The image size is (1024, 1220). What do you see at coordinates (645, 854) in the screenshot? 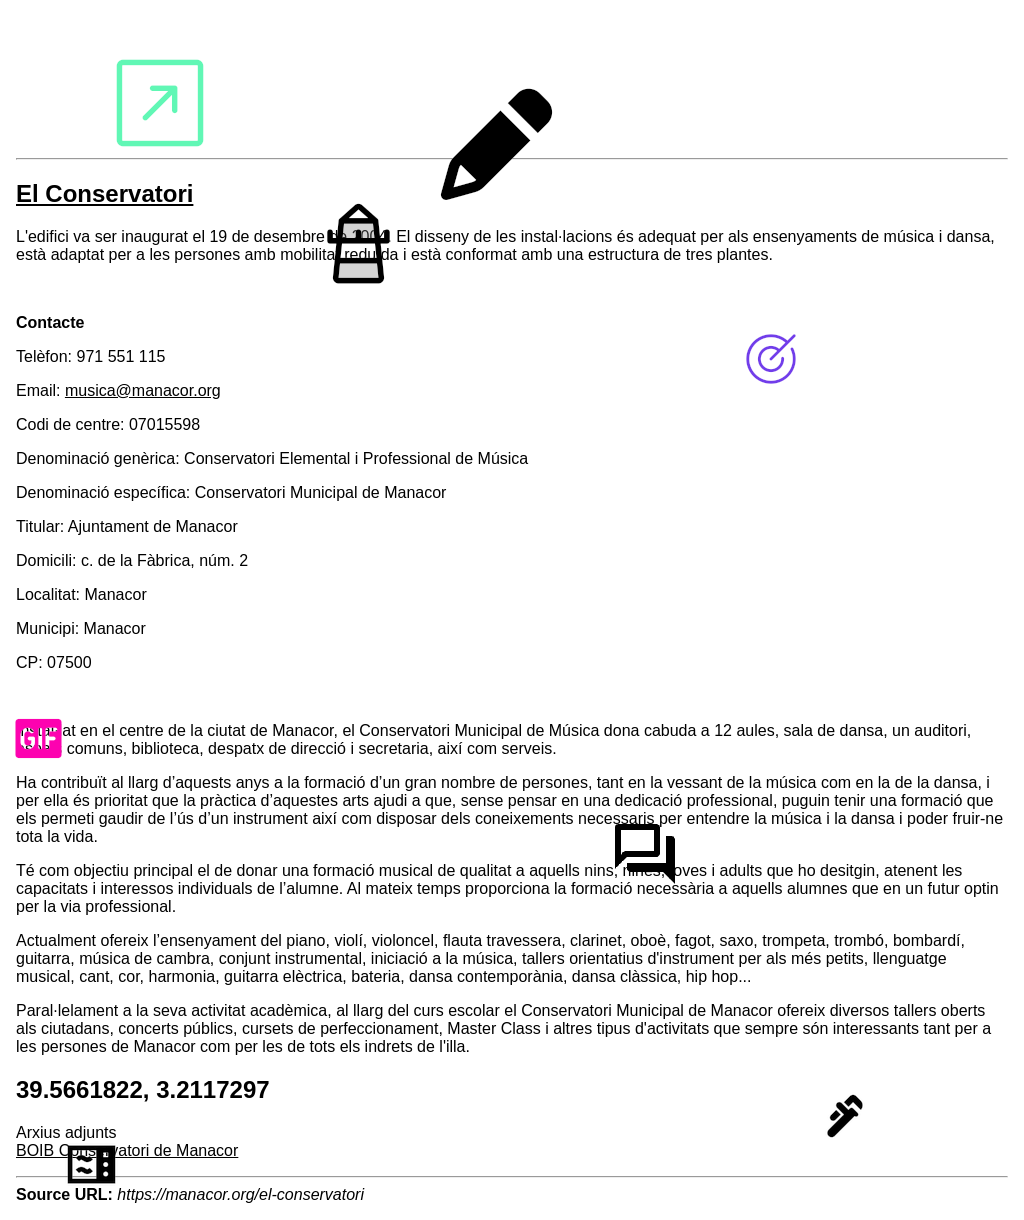
I see `open chat or messaging feature` at bounding box center [645, 854].